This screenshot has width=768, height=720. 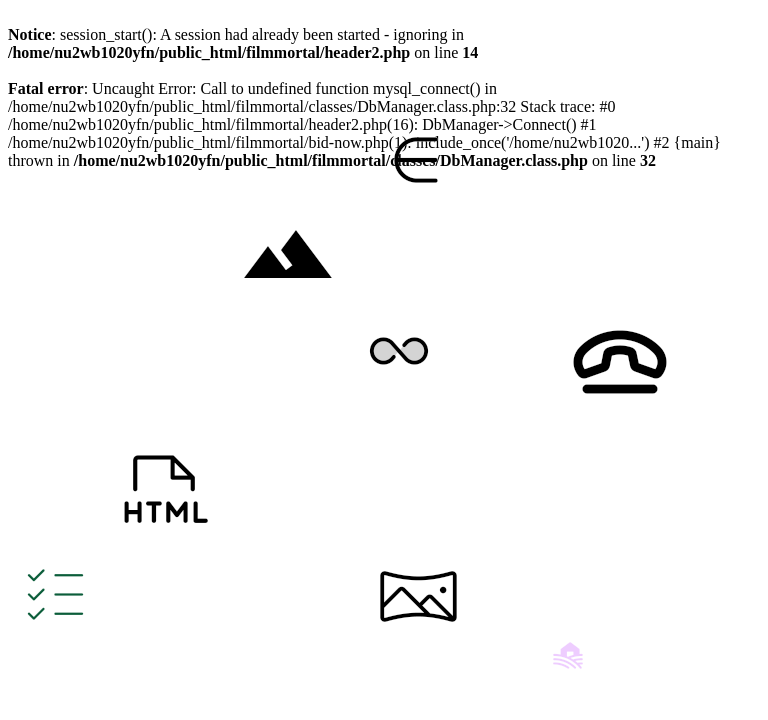 I want to click on view completed tasks or checklist, so click(x=55, y=594).